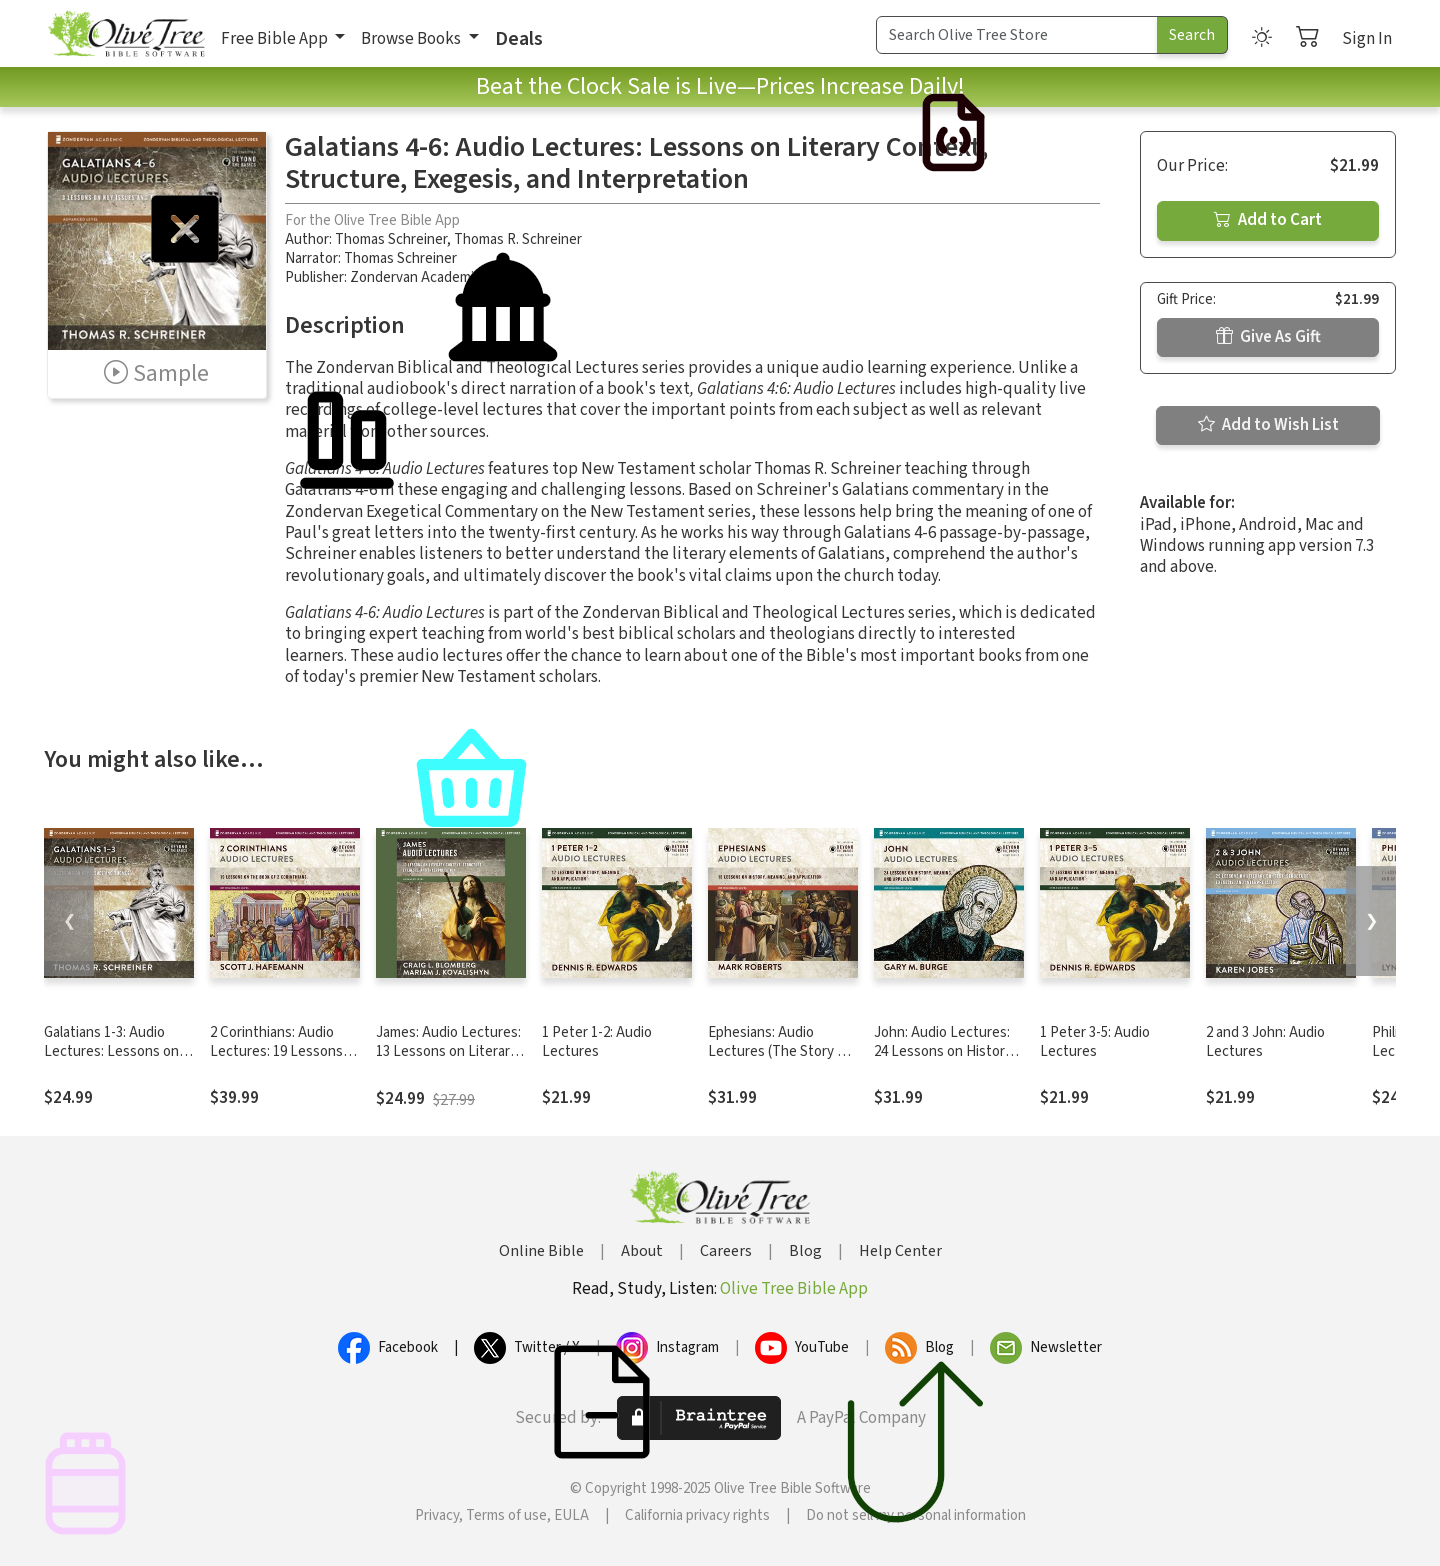 The image size is (1440, 1566). I want to click on close or dismiss a modal window, so click(185, 229).